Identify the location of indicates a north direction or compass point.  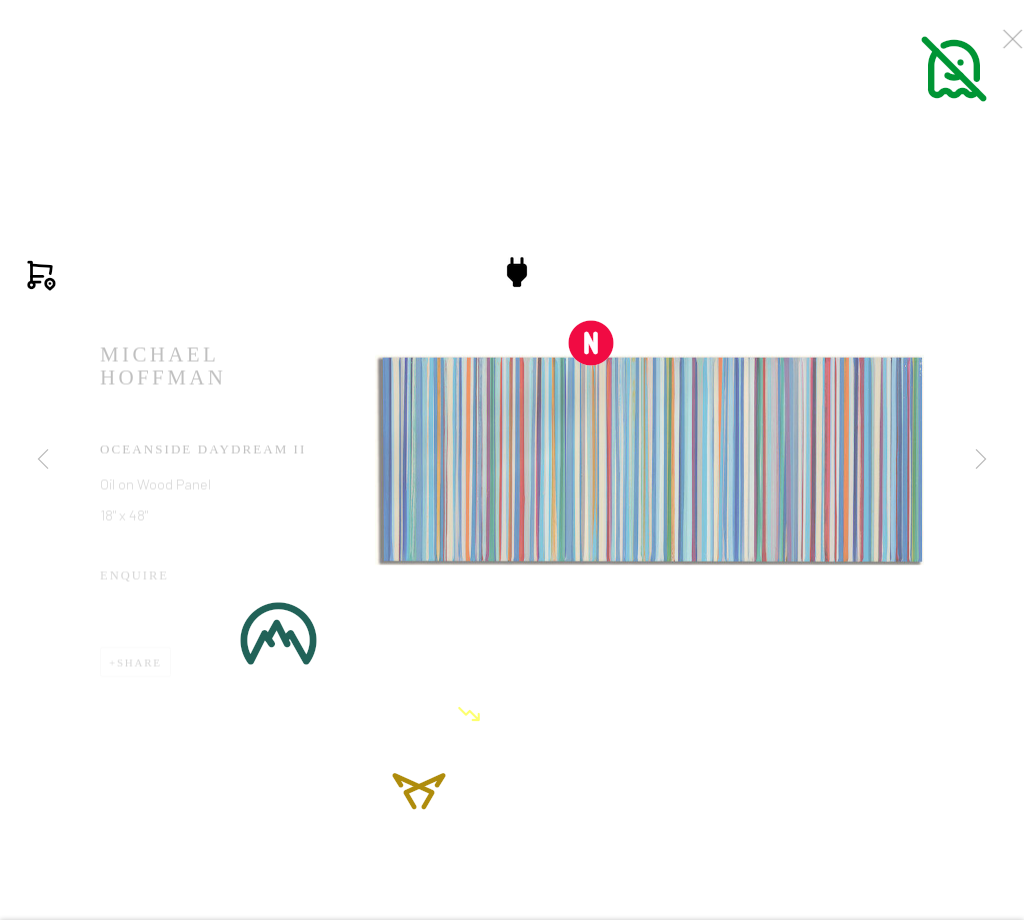
(591, 343).